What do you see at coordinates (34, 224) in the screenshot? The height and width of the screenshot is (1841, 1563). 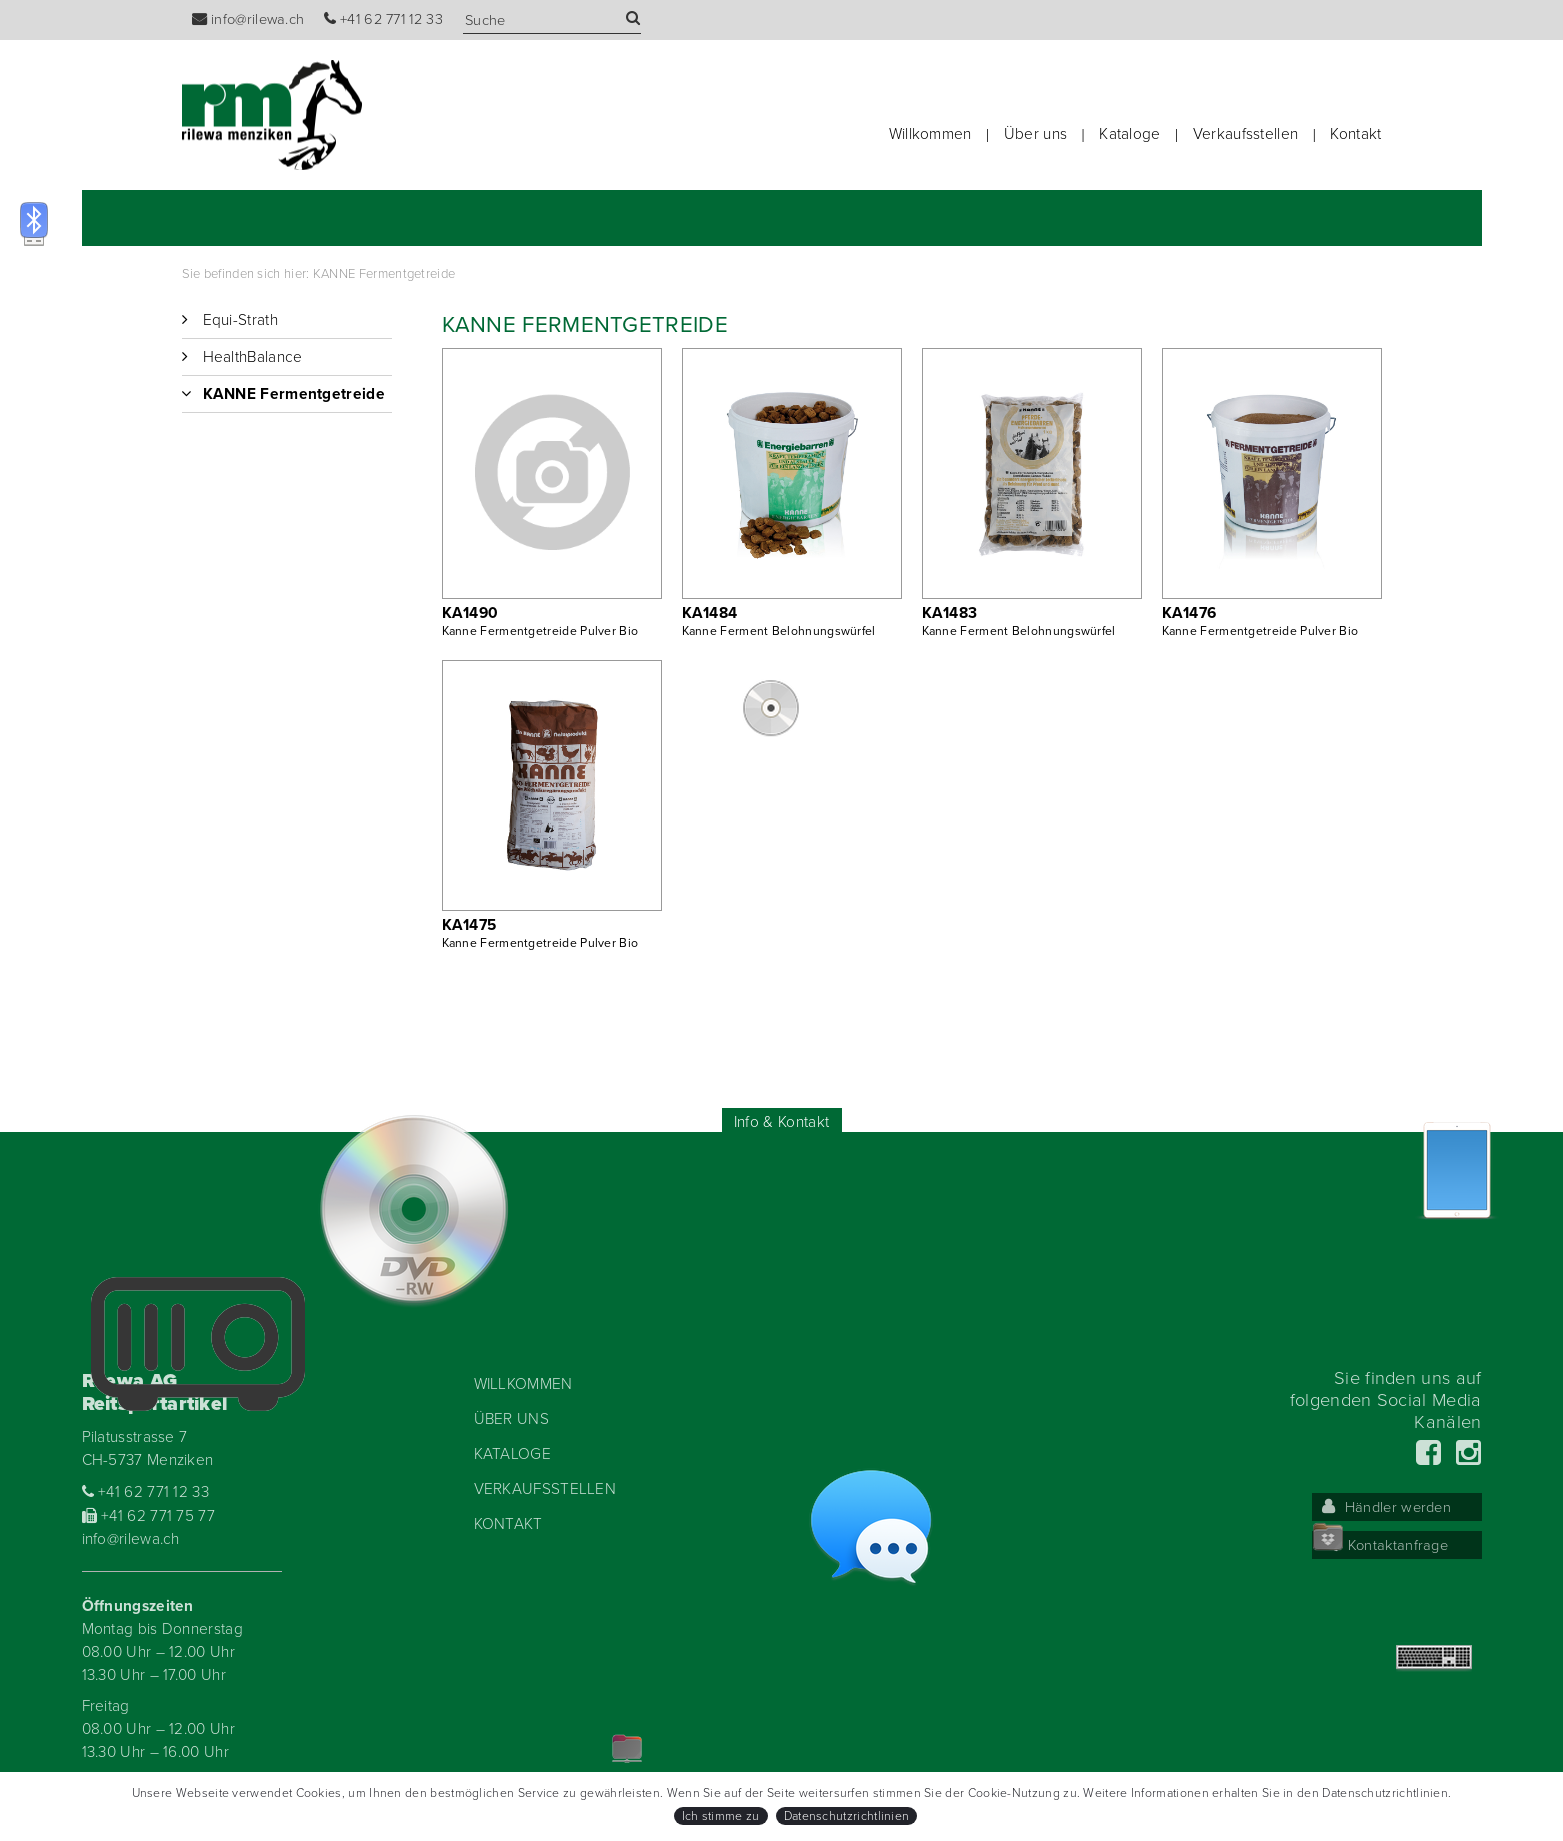 I see `a connected bluetooth device` at bounding box center [34, 224].